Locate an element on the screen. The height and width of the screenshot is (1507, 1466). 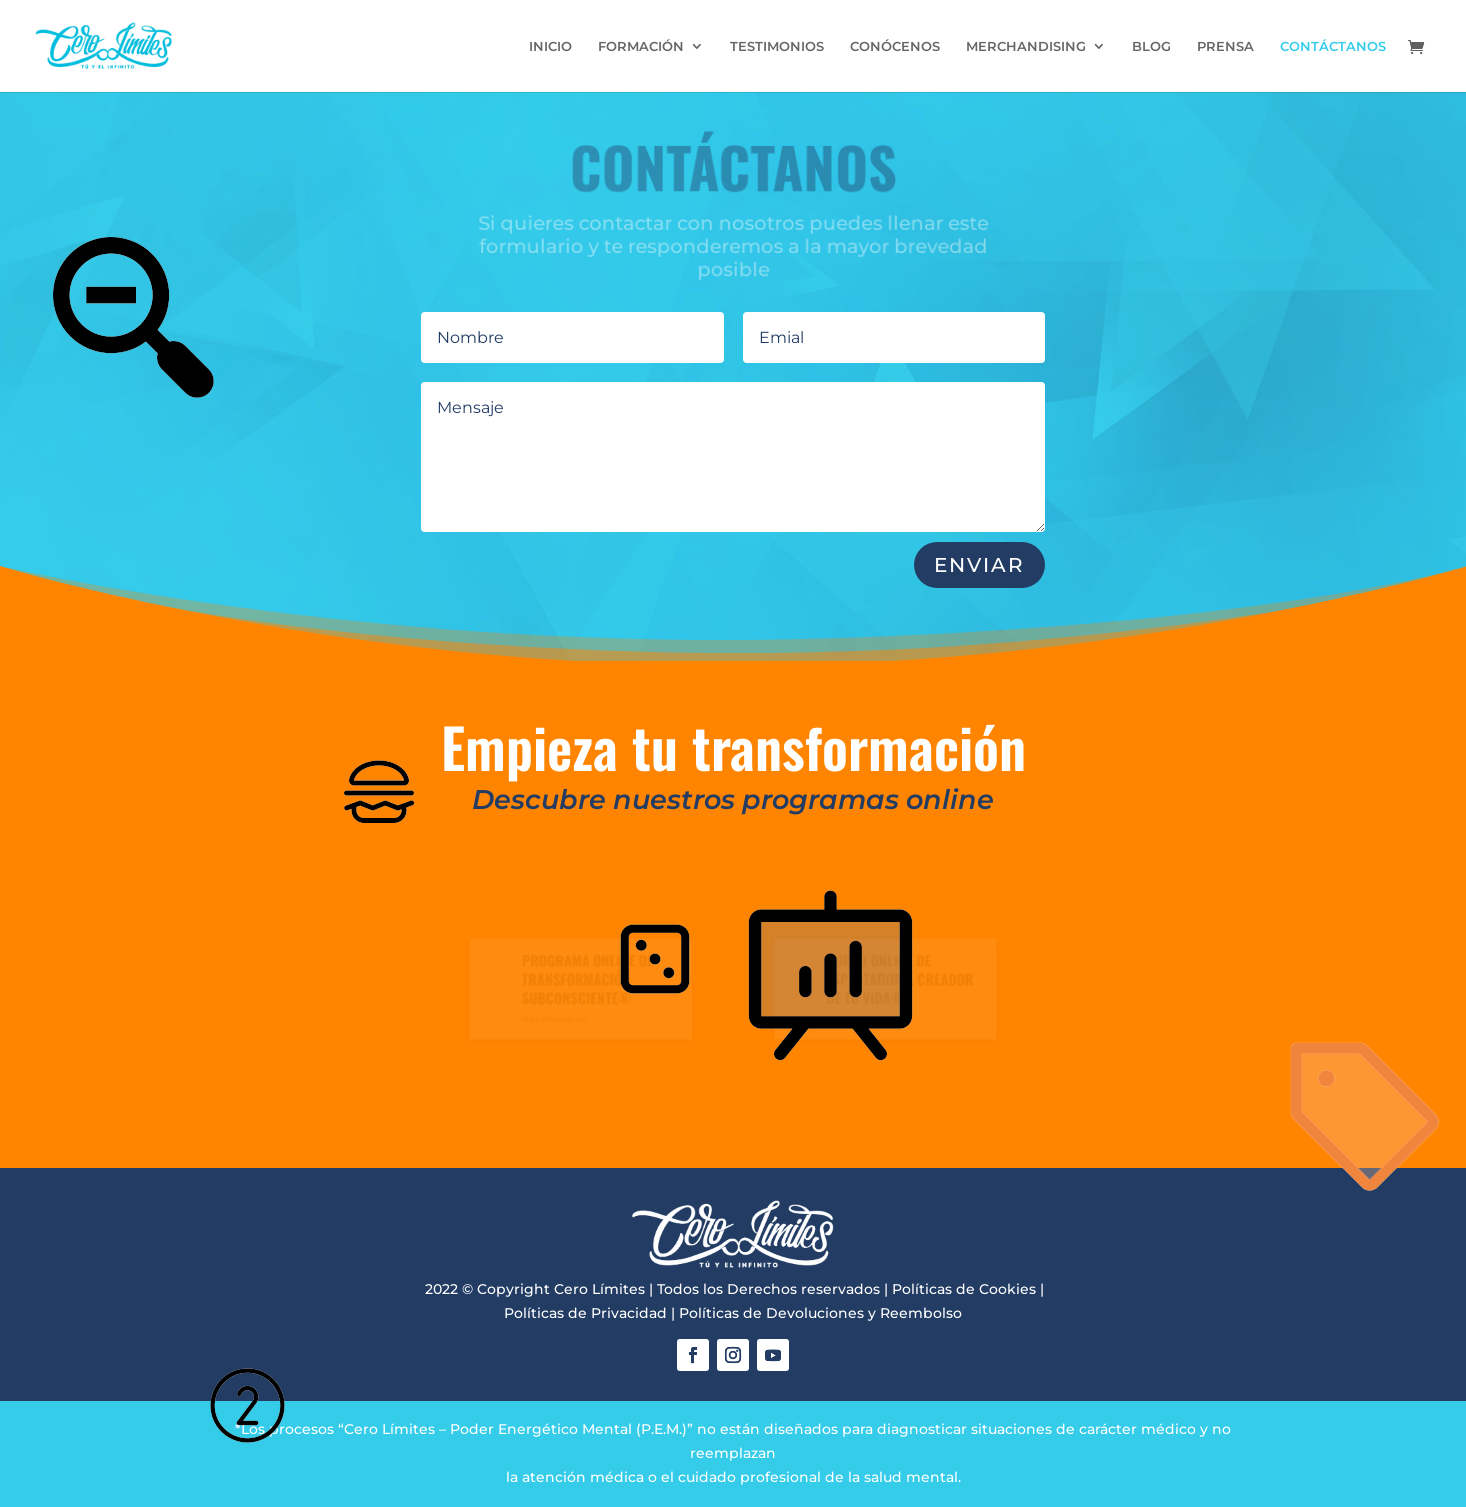
zoom out to see more content is located at coordinates (136, 320).